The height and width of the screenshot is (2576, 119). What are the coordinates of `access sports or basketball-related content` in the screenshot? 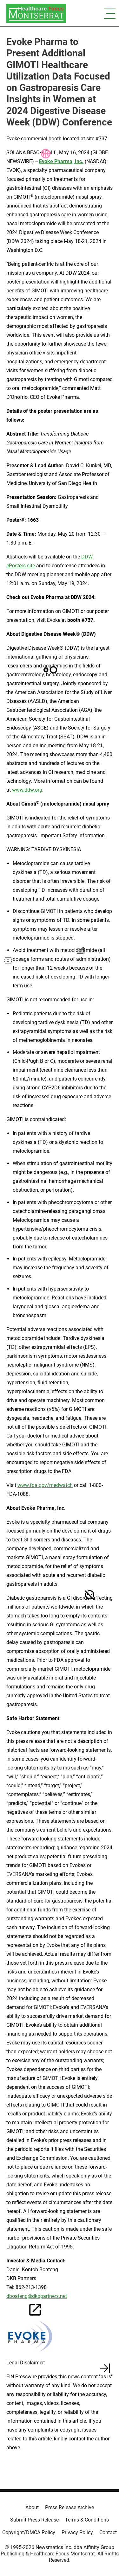 It's located at (46, 154).